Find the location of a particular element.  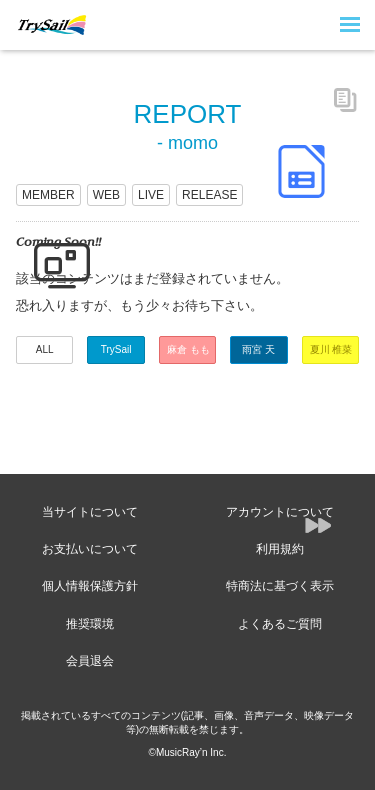

access remote desktop settings is located at coordinates (62, 264).